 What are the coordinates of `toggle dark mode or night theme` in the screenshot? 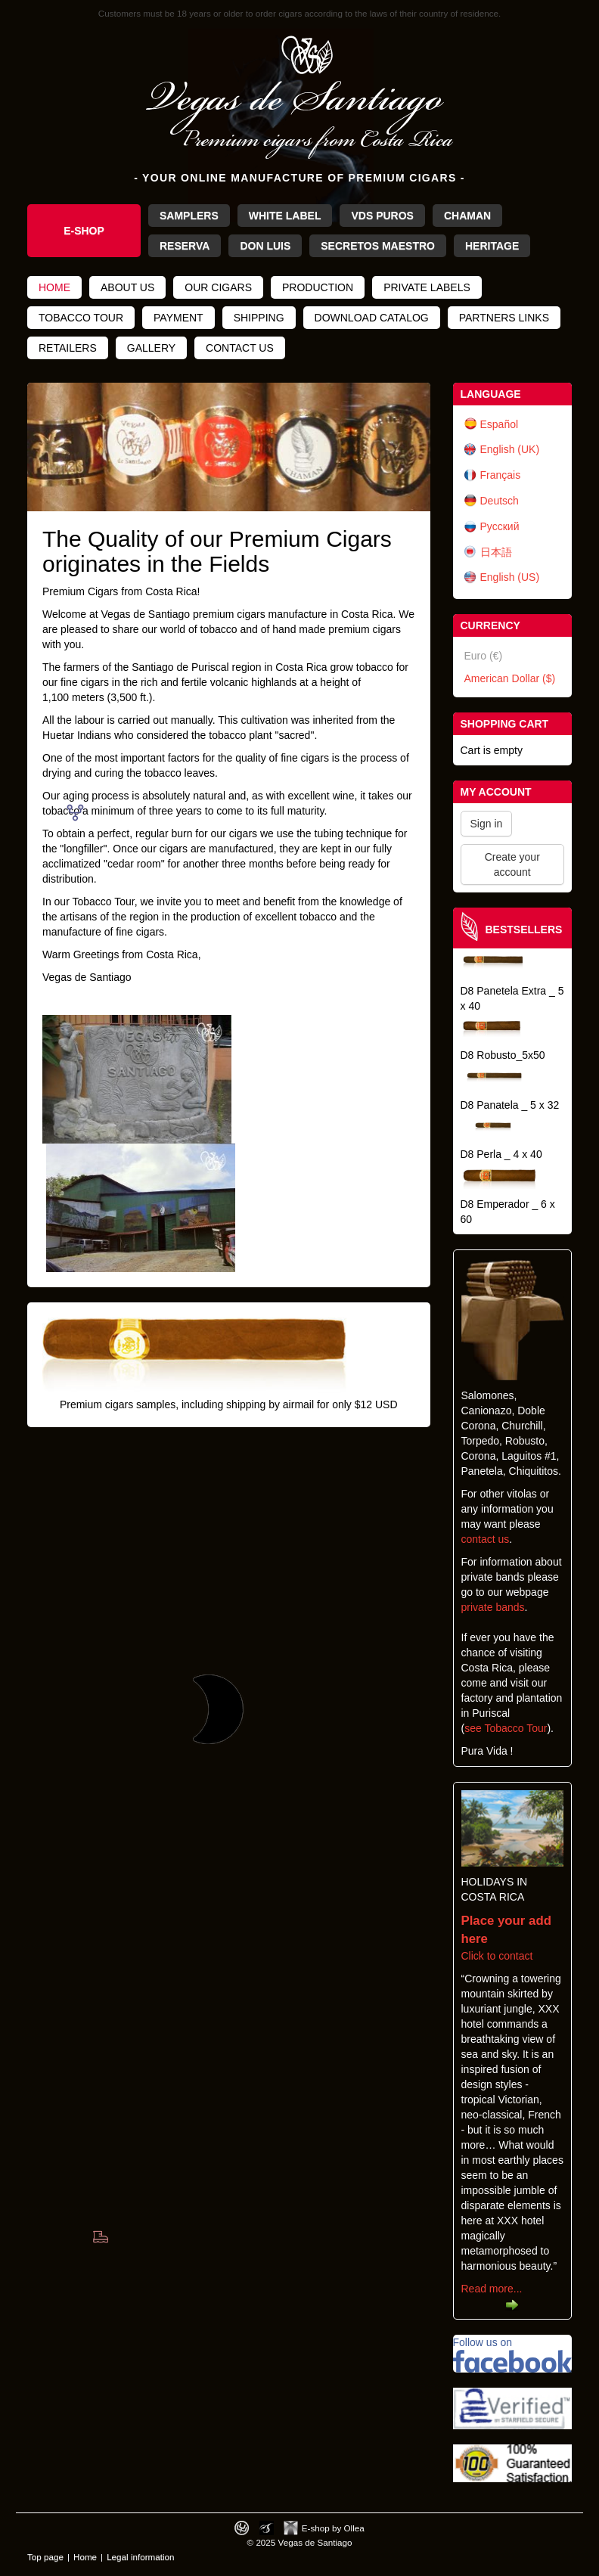 It's located at (216, 1709).